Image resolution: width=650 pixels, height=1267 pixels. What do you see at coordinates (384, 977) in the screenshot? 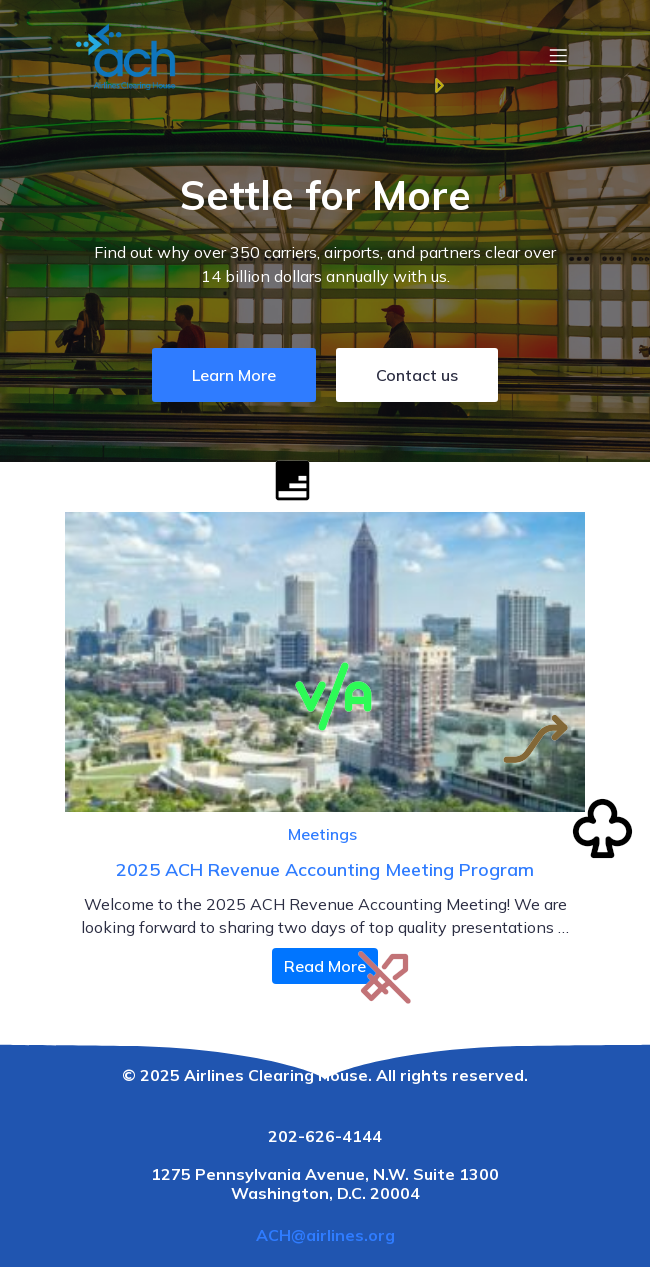
I see `disable combat mode` at bounding box center [384, 977].